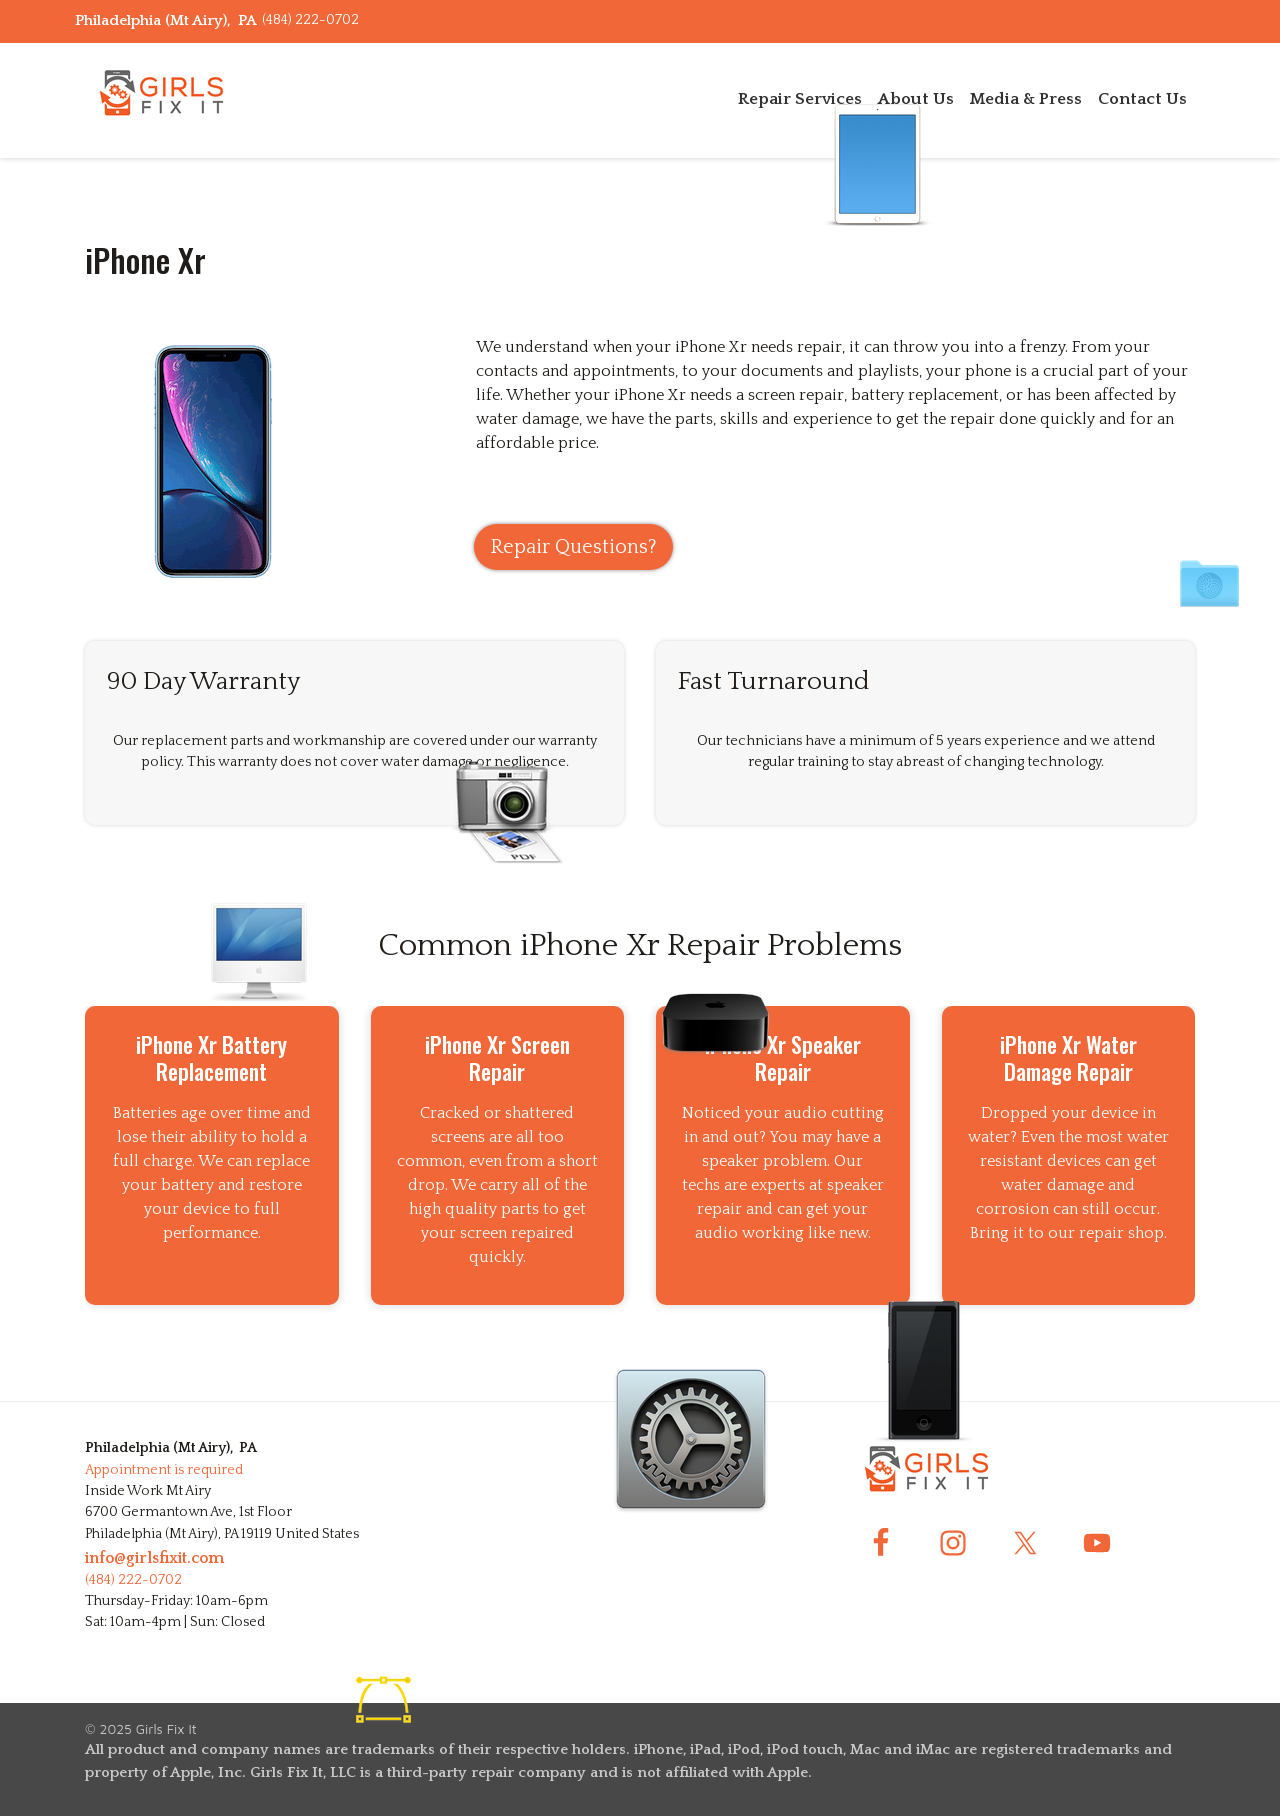 The height and width of the screenshot is (1816, 1280). I want to click on iPod nano device connected to your system, so click(924, 1371).